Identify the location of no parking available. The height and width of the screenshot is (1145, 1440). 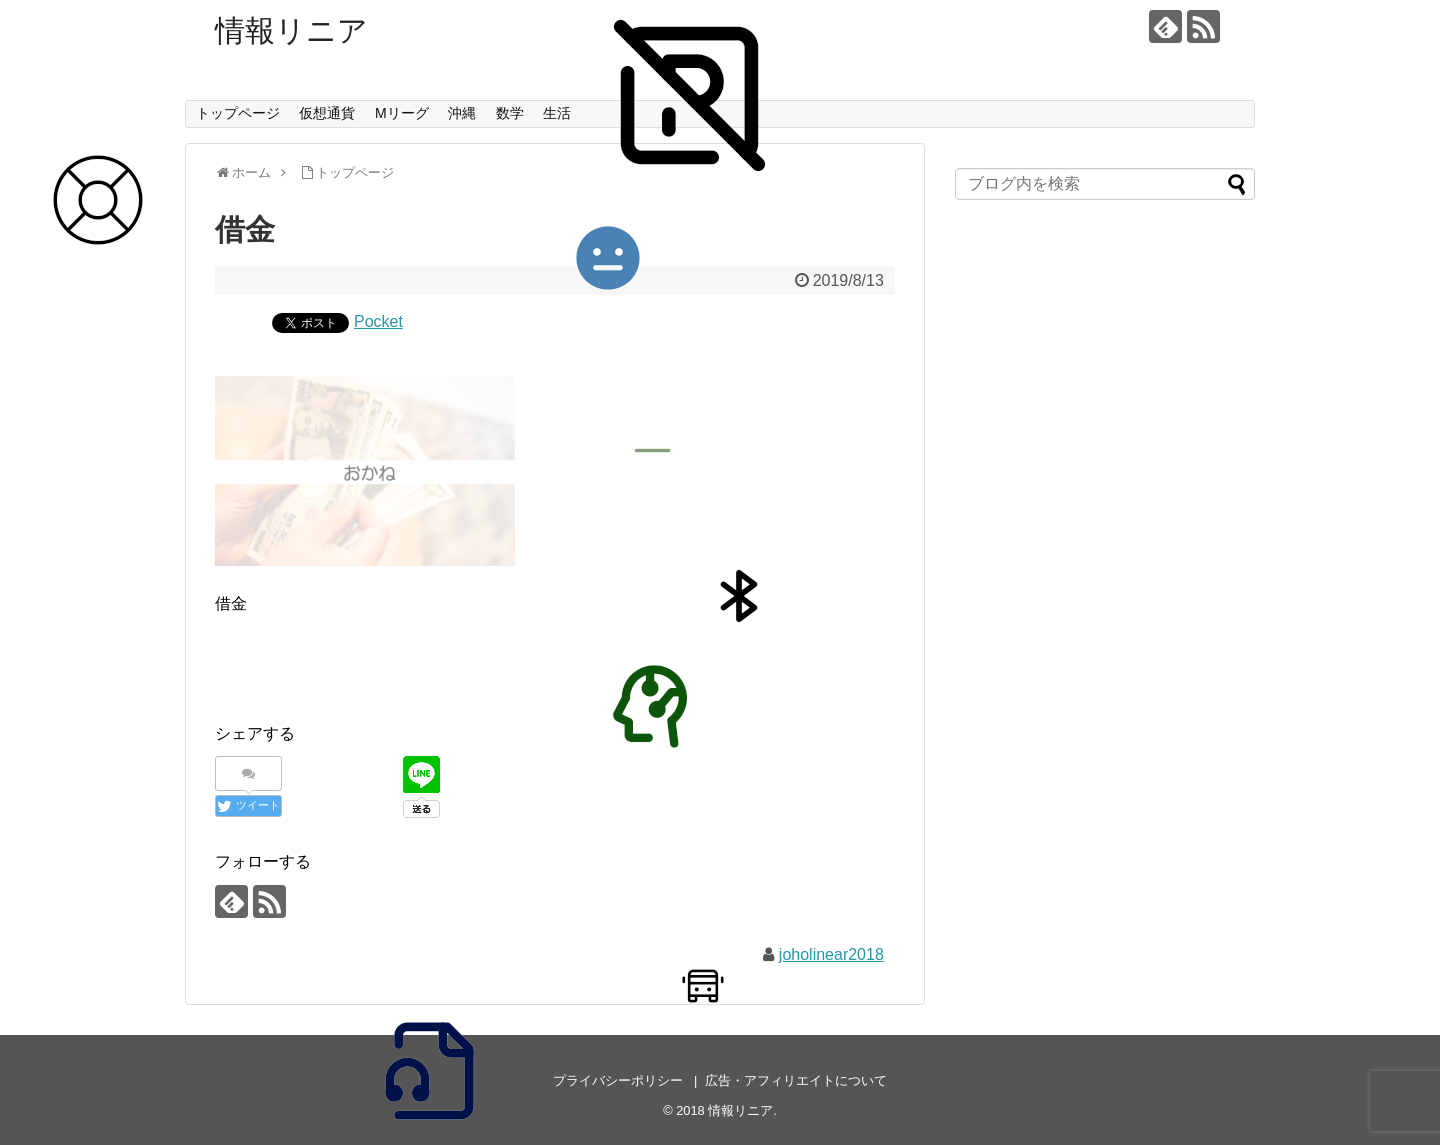
(689, 95).